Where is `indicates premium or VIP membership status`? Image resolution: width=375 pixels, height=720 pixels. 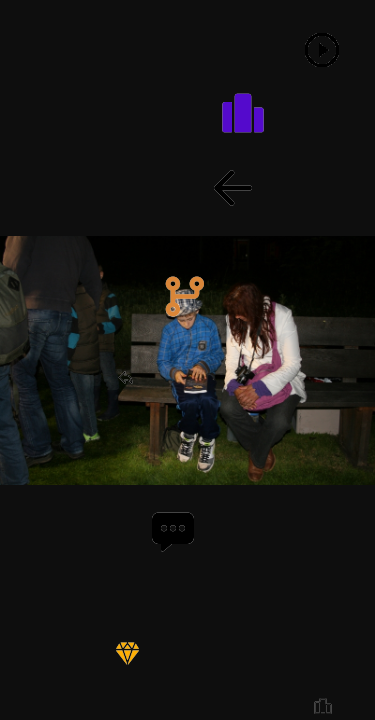
indicates premium or VIP membership status is located at coordinates (127, 653).